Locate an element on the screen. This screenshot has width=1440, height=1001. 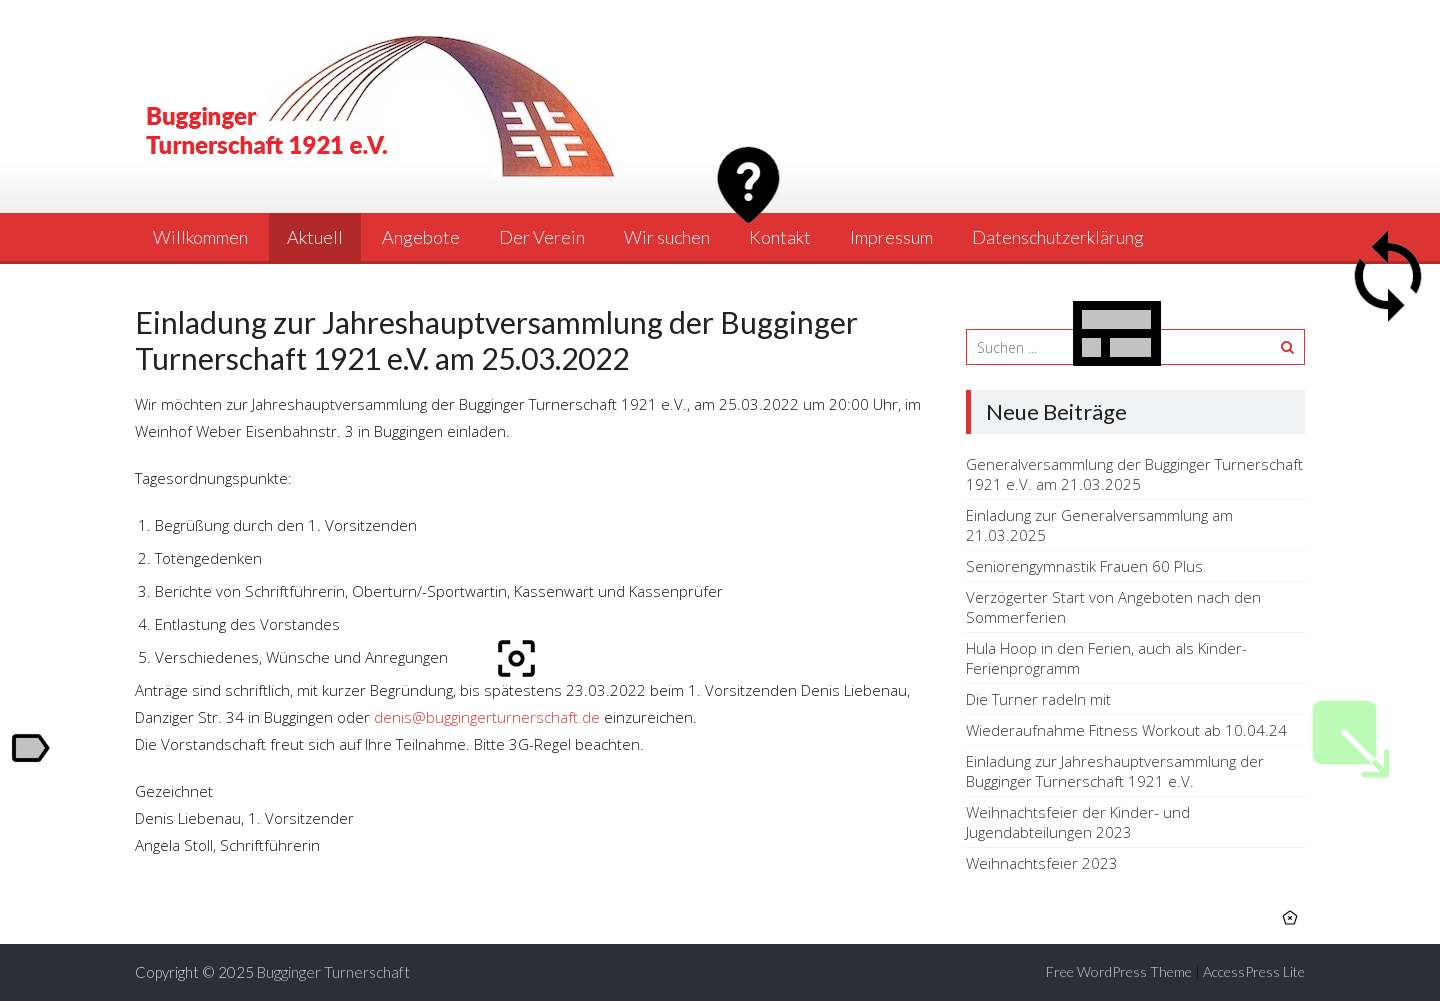
resize or scale down an element is located at coordinates (1351, 739).